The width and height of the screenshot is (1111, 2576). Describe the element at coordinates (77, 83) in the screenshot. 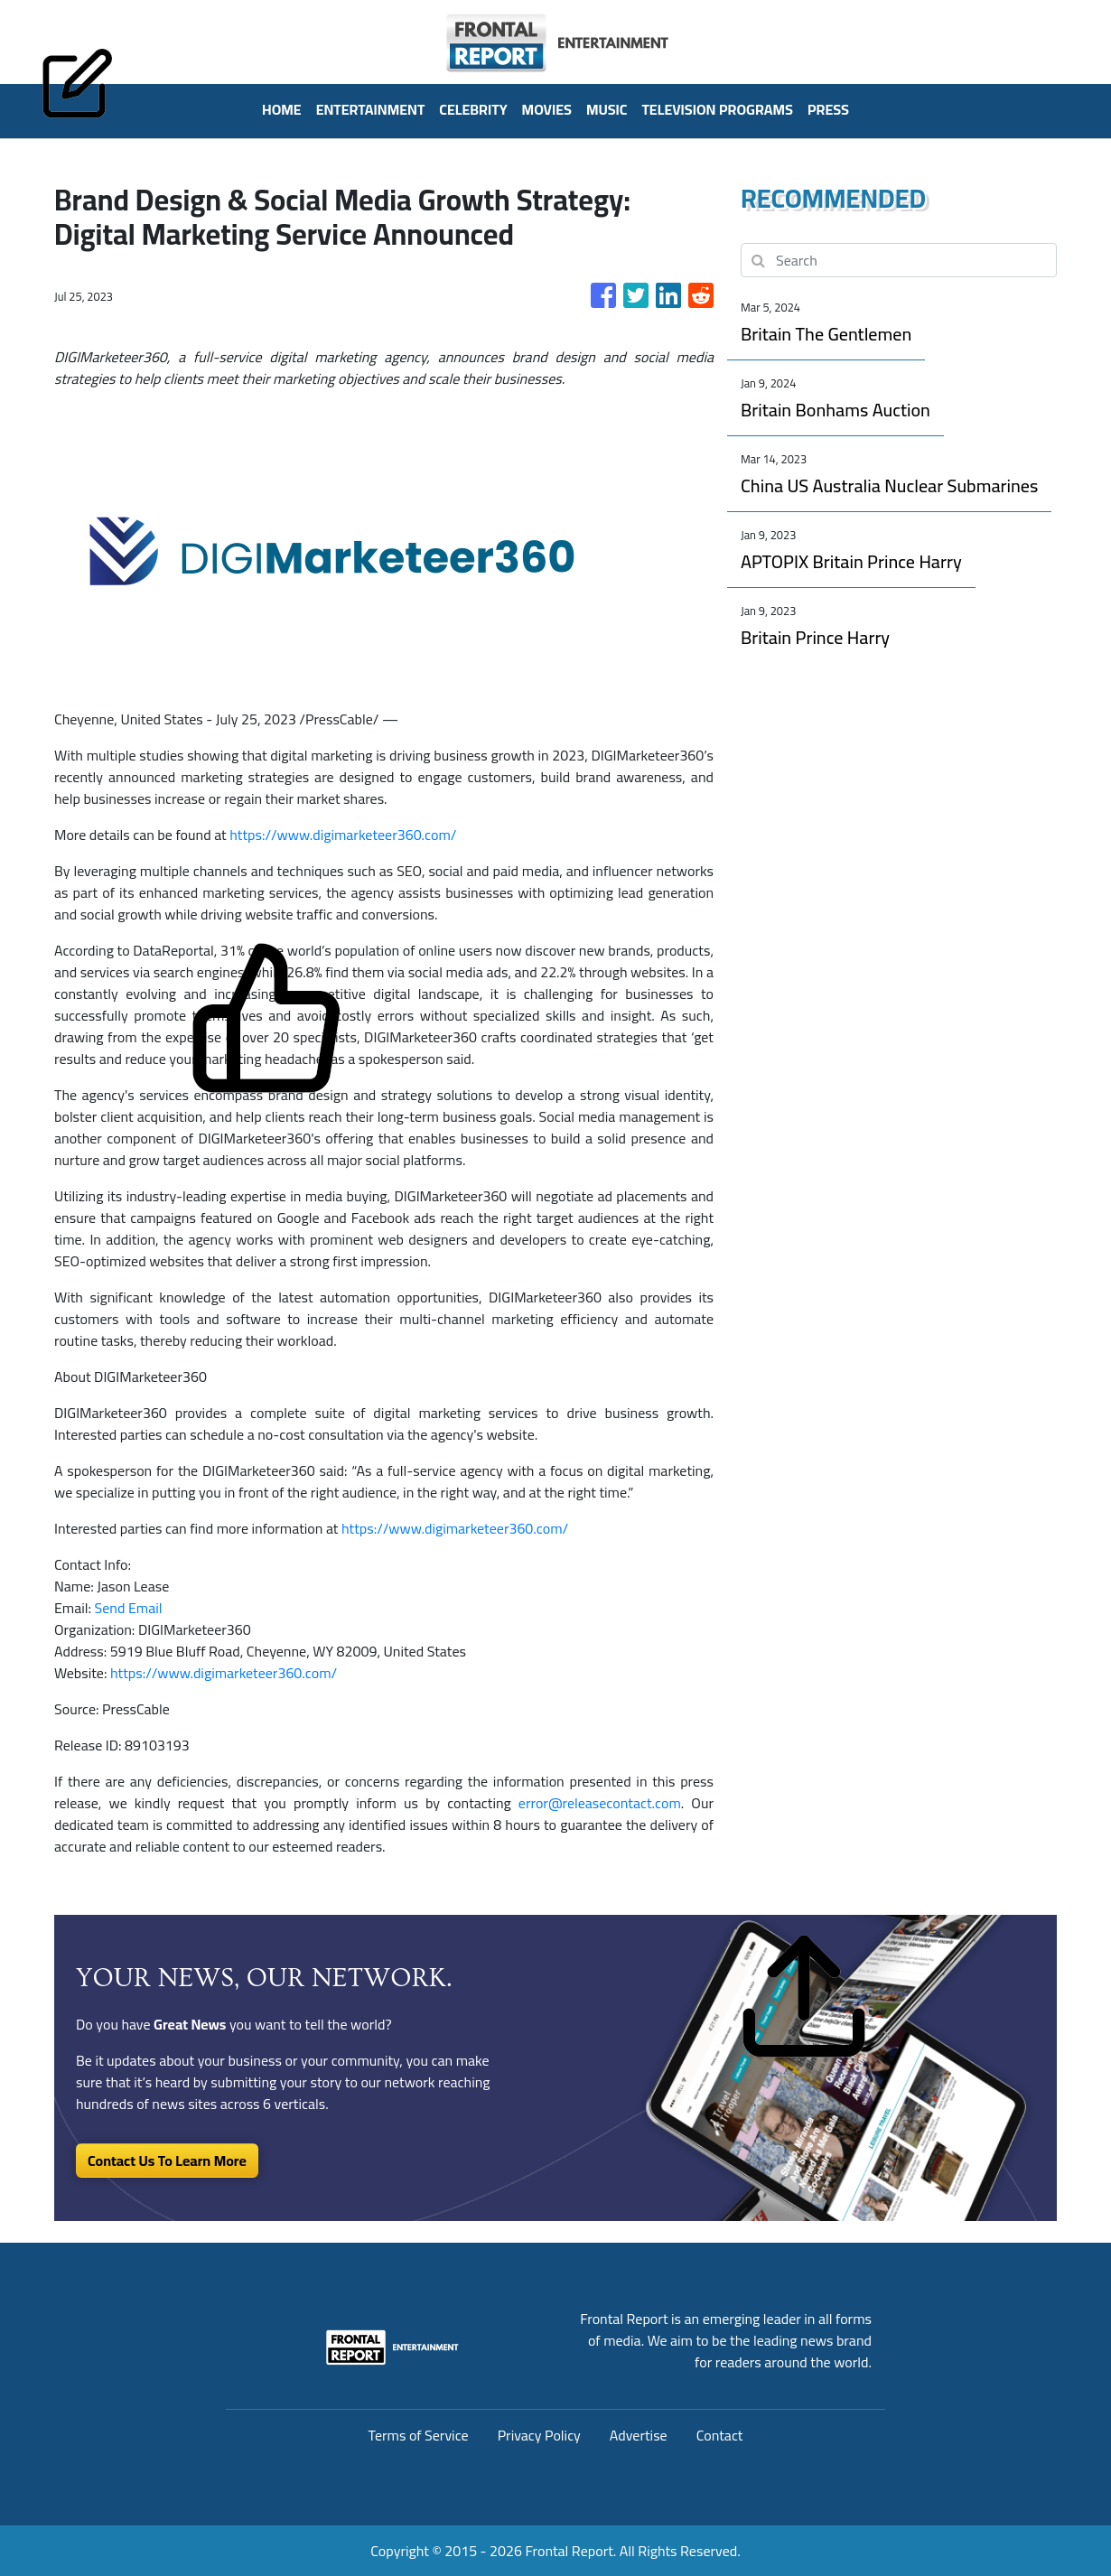

I see `edit or modify content` at that location.